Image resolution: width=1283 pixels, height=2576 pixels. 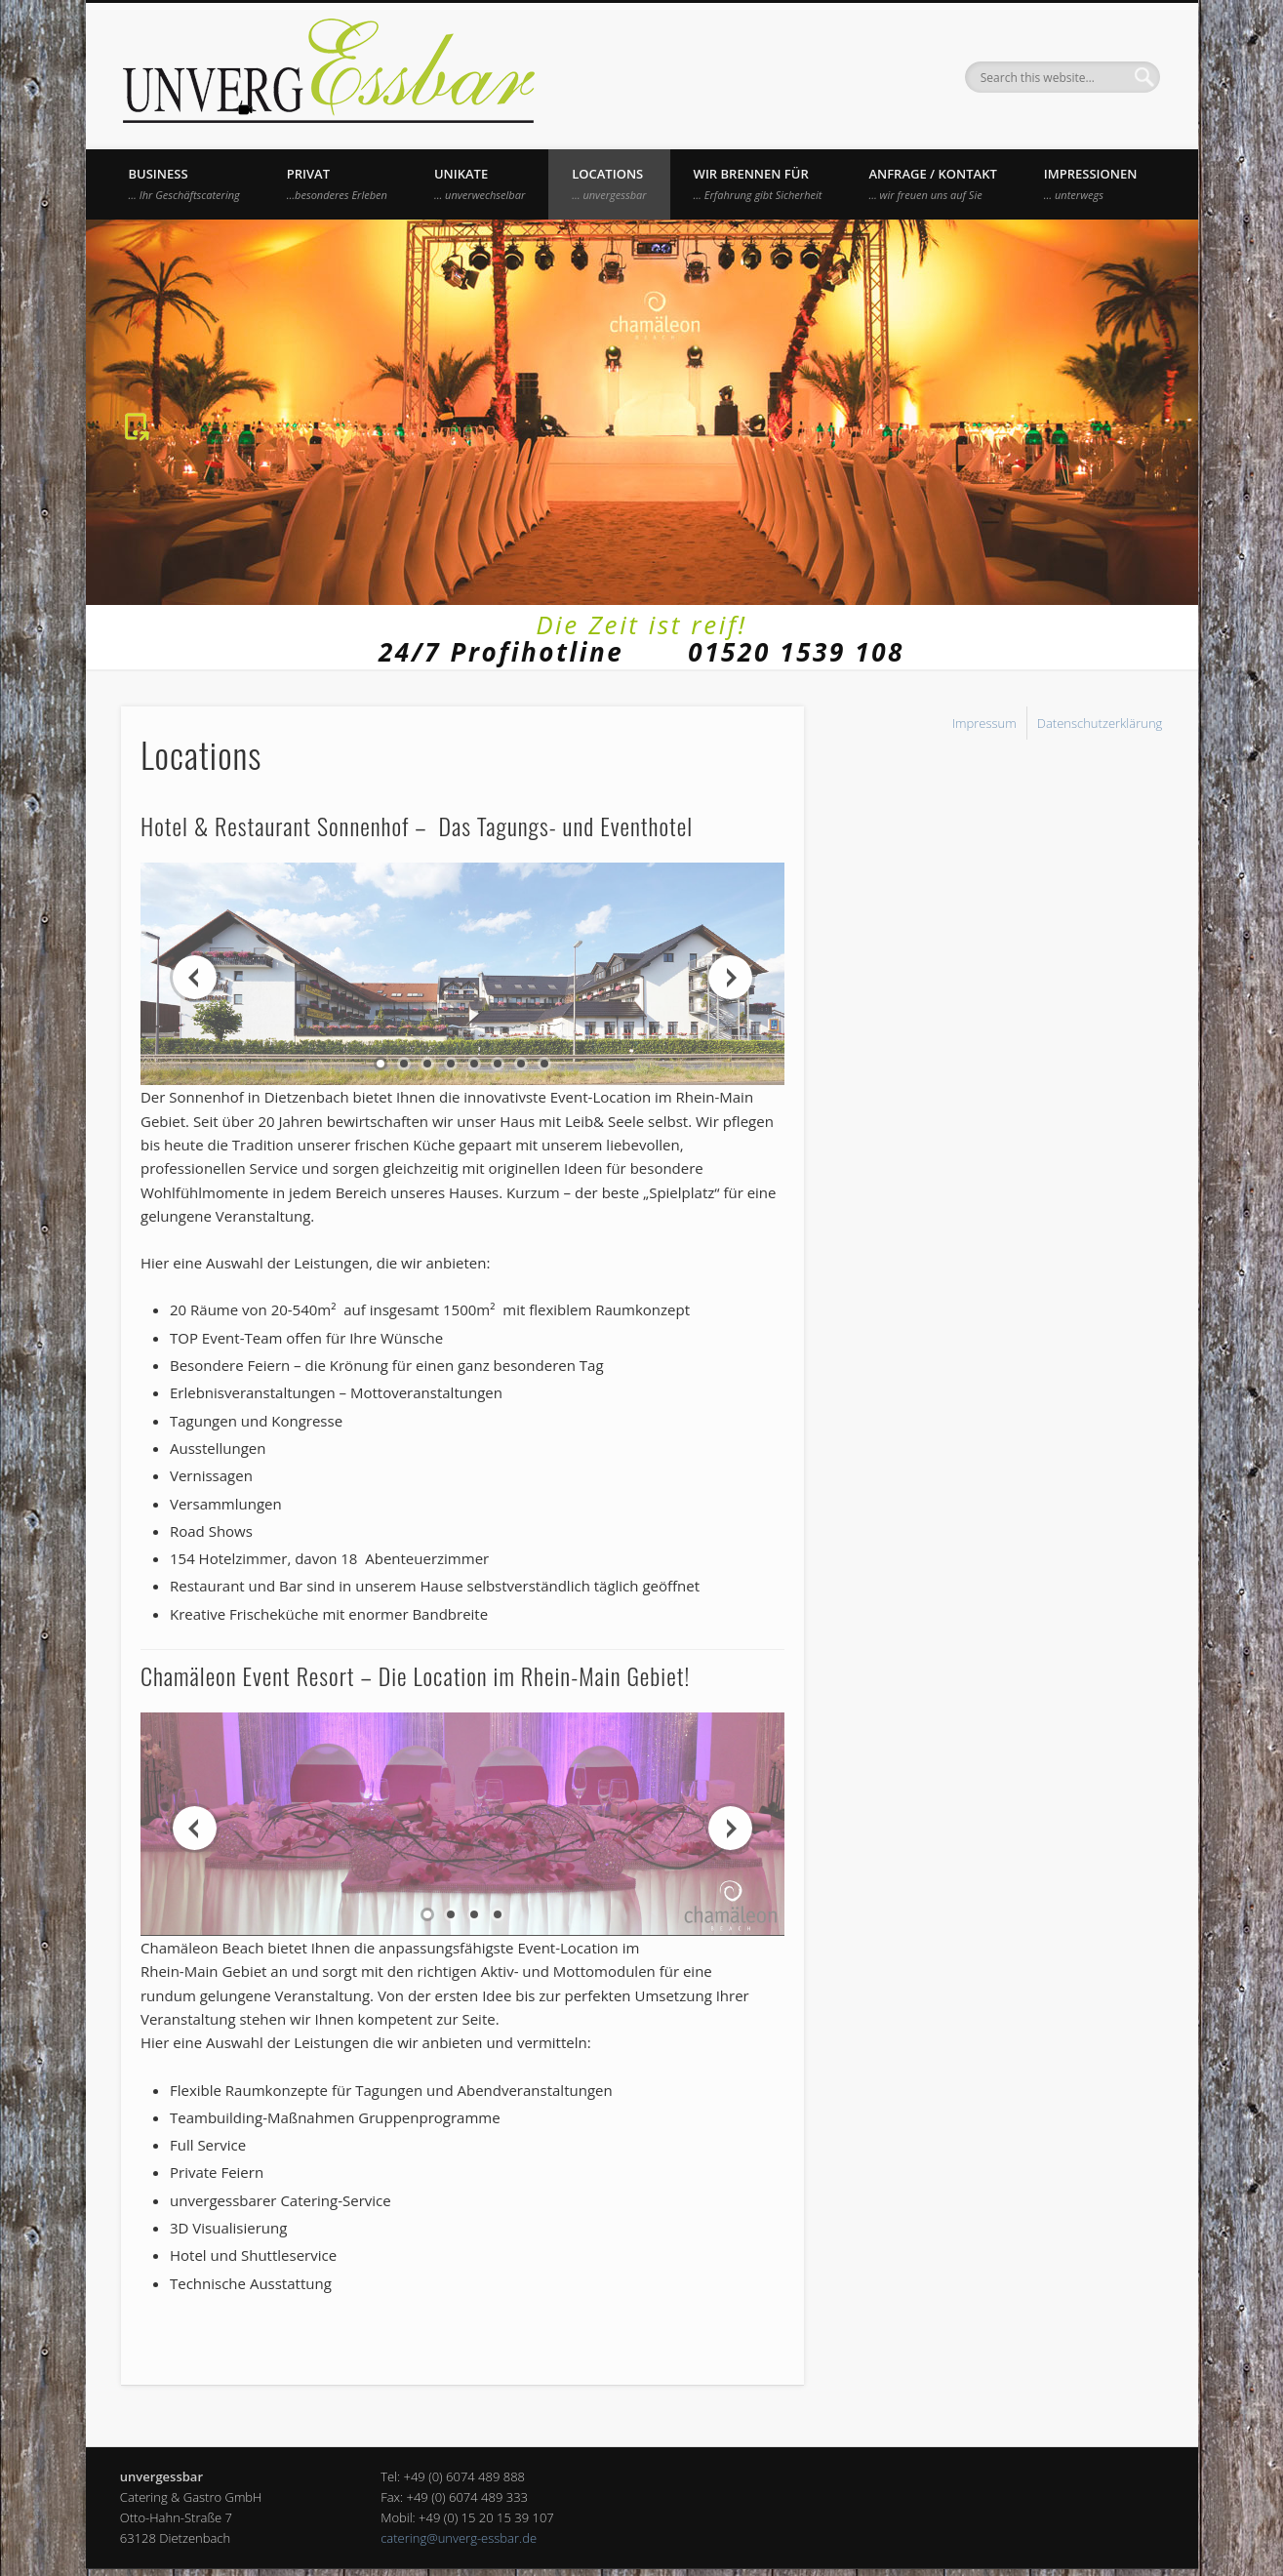 What do you see at coordinates (245, 109) in the screenshot?
I see `start a video call` at bounding box center [245, 109].